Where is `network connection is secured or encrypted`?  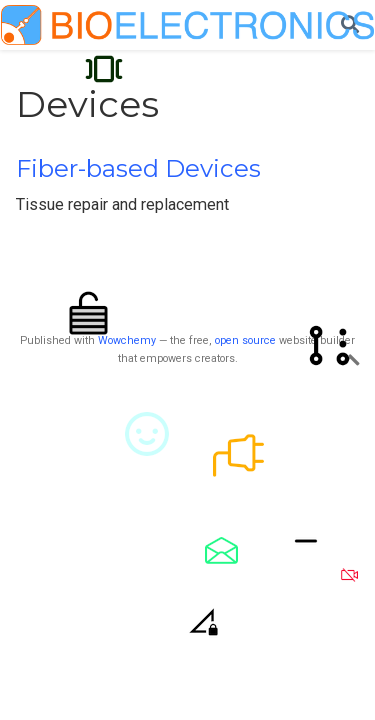 network connection is secured or encrypted is located at coordinates (203, 622).